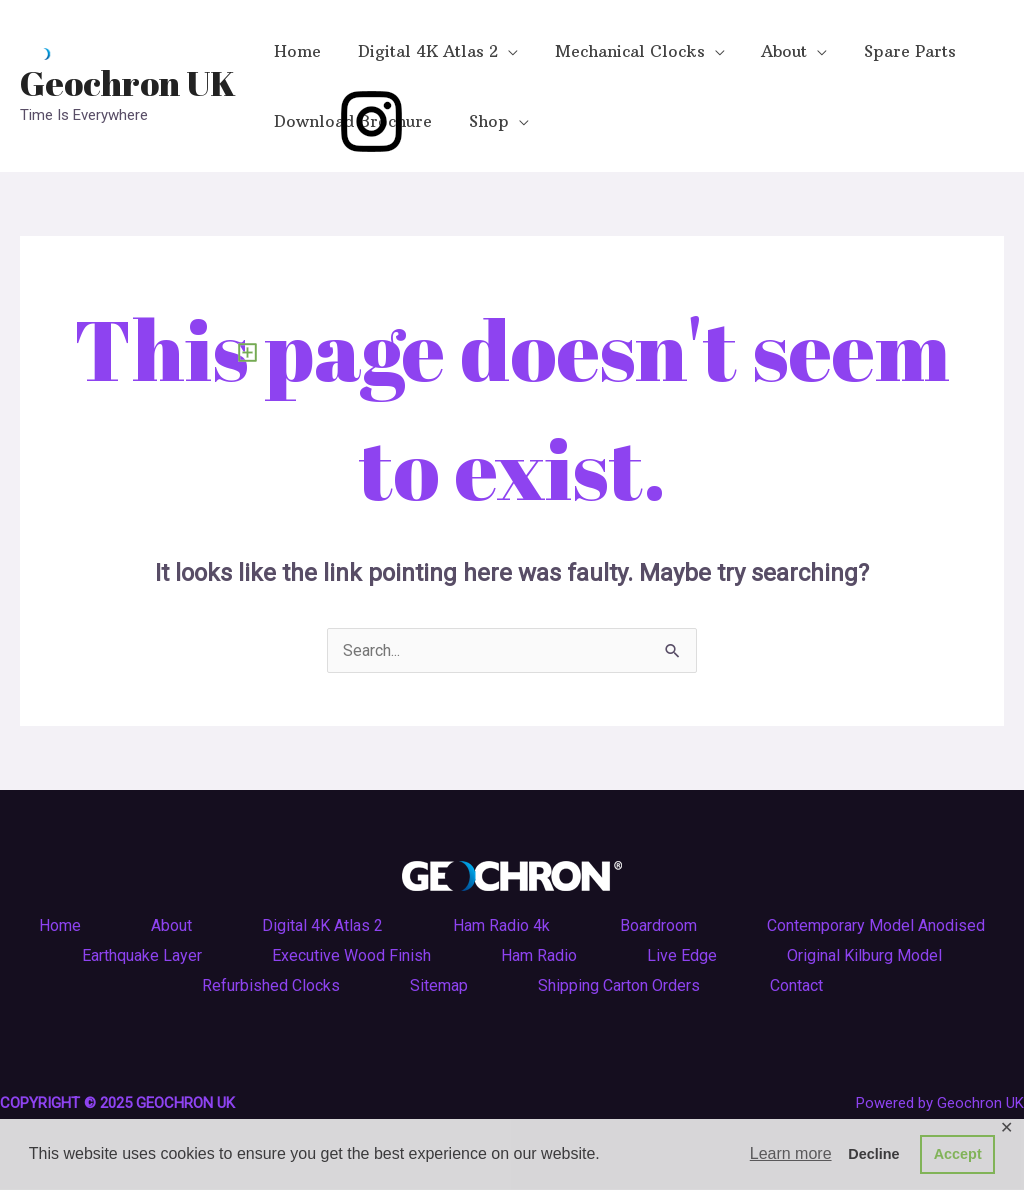 The image size is (1024, 1190). I want to click on add a new item or create new content, so click(247, 352).